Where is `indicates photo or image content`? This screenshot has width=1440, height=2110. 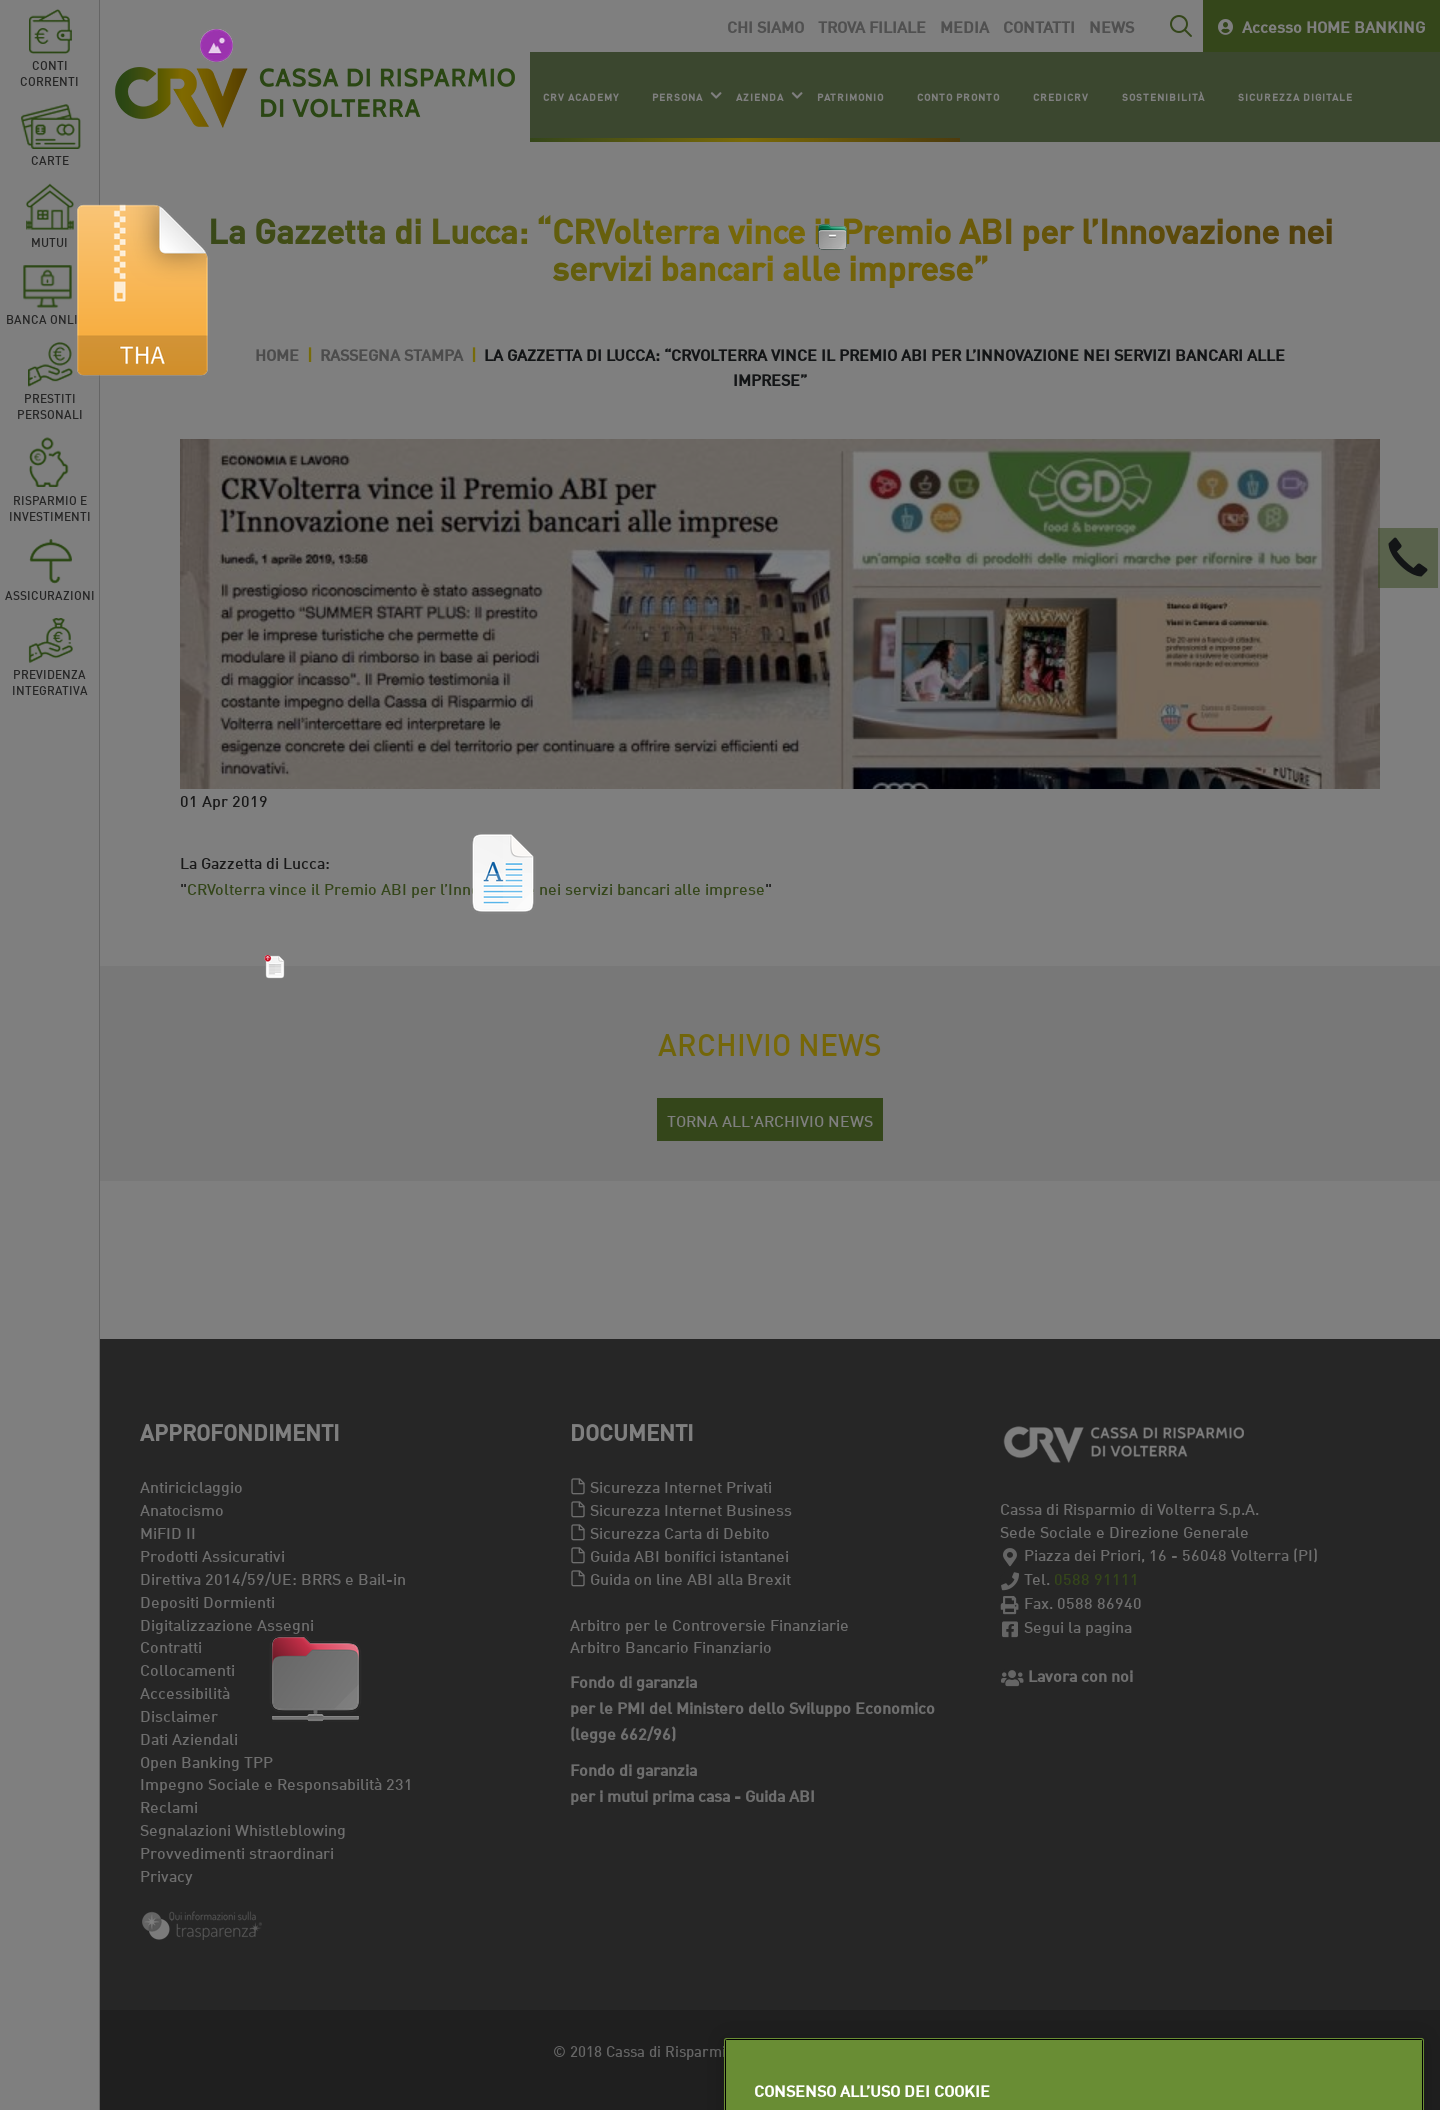 indicates photo or image content is located at coordinates (216, 45).